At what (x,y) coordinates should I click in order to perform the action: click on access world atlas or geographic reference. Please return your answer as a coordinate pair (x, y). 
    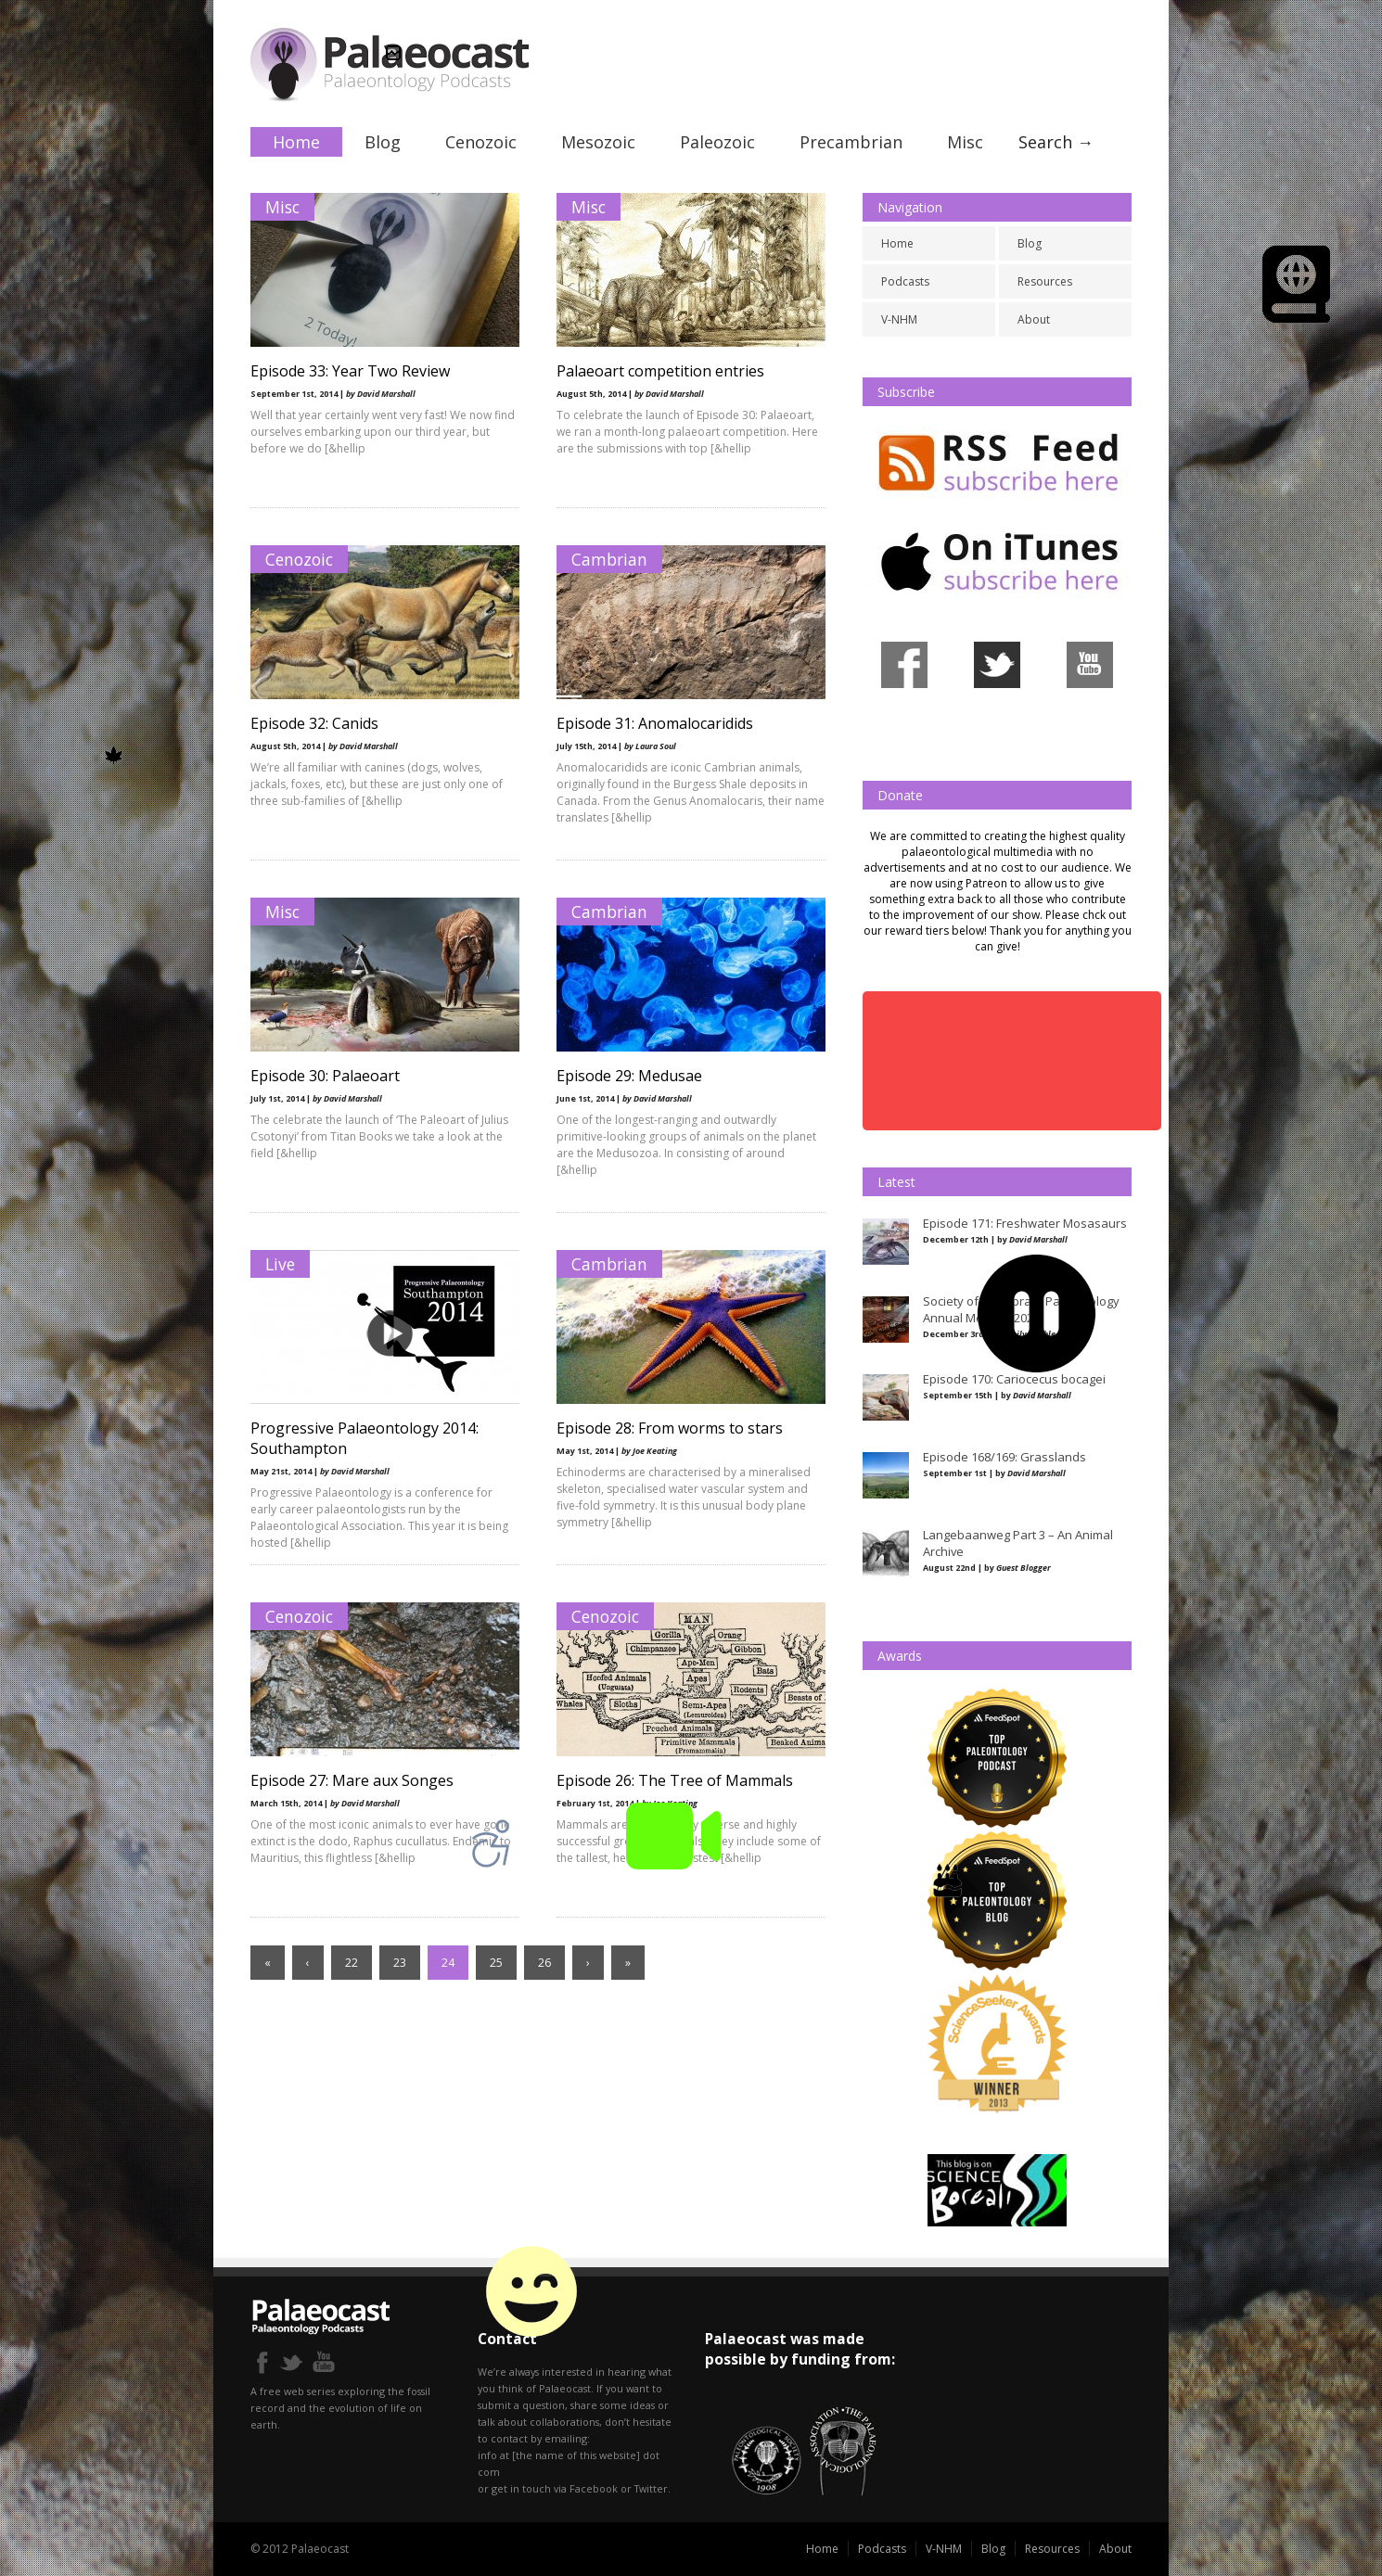
    Looking at the image, I should click on (1296, 284).